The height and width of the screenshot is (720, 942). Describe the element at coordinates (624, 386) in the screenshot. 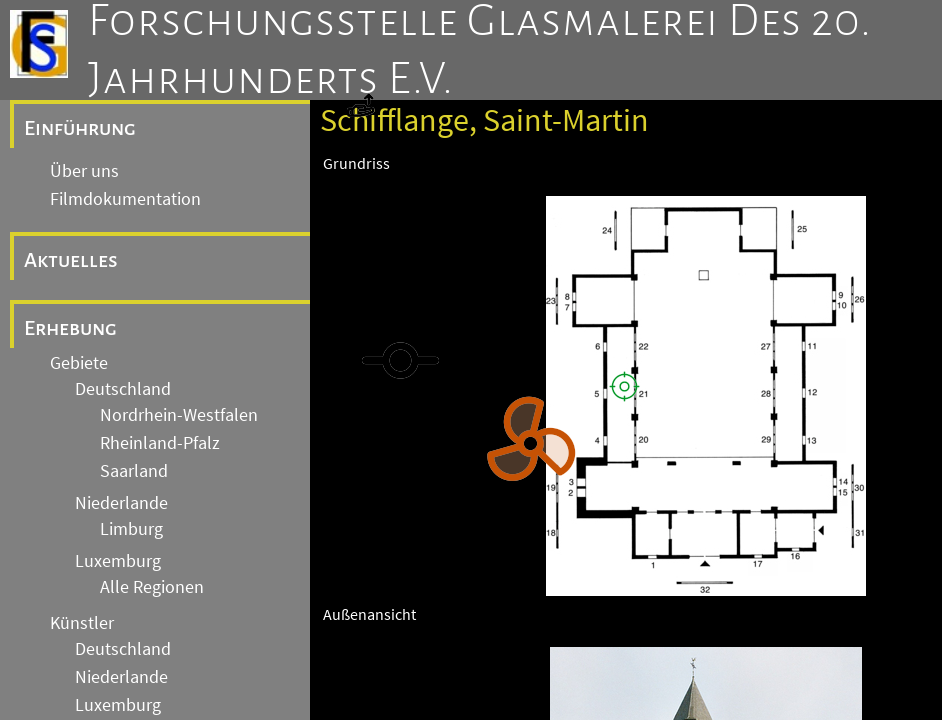

I see `center map on current location` at that location.